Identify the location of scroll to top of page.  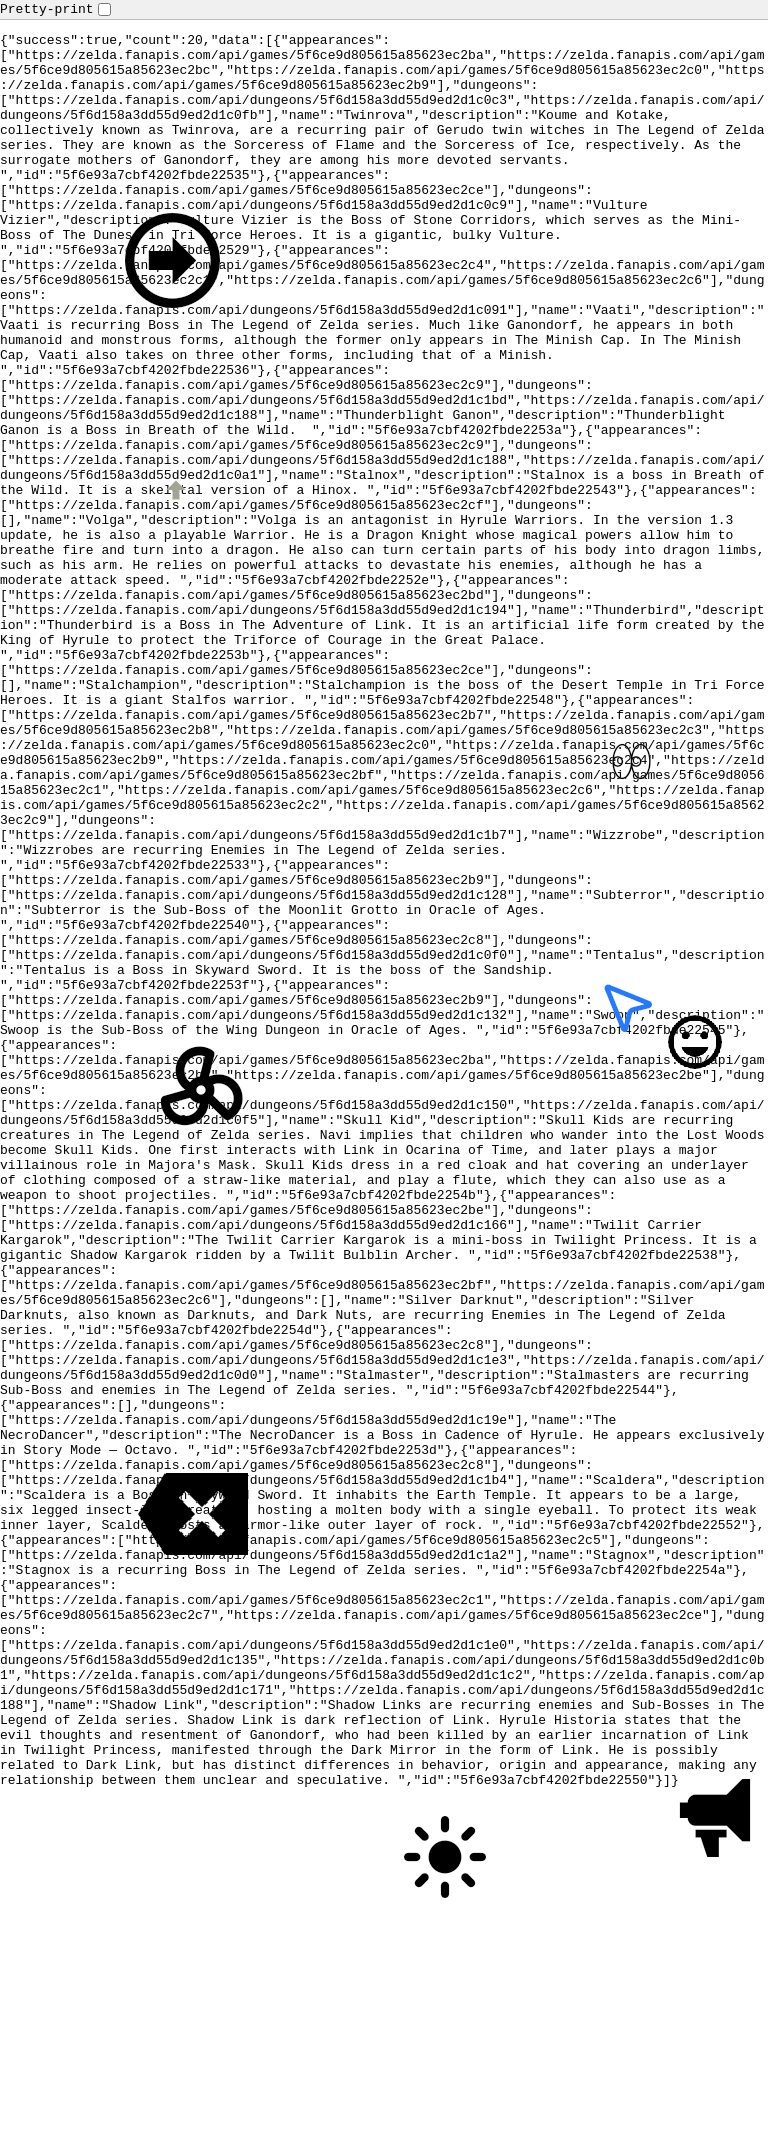
(176, 490).